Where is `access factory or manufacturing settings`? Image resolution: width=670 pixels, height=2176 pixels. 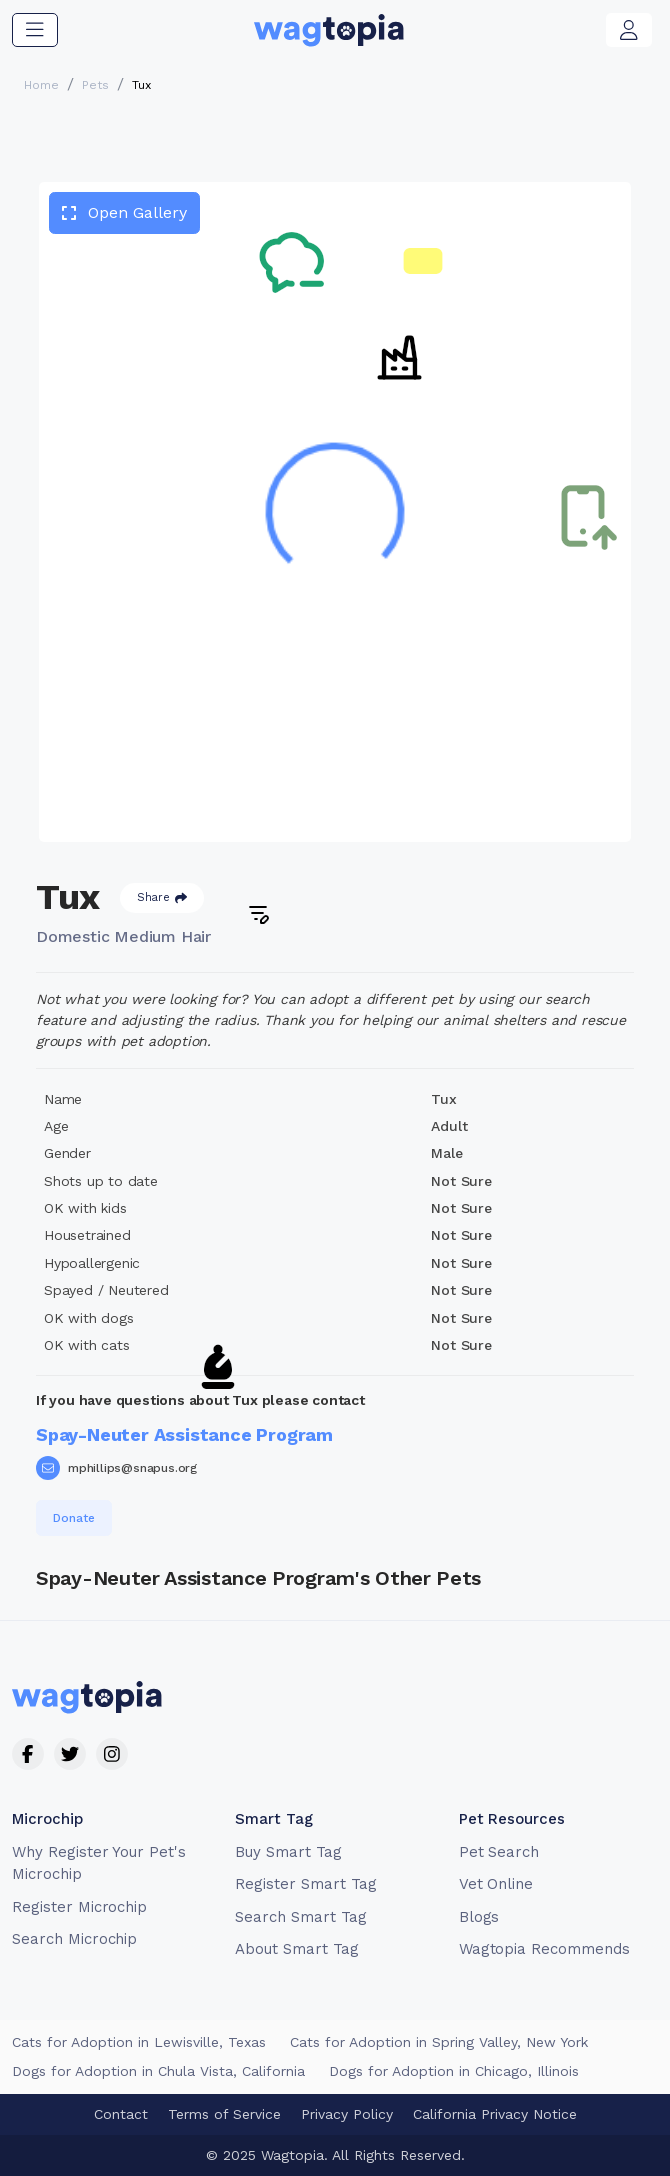 access factory or manufacturing settings is located at coordinates (399, 357).